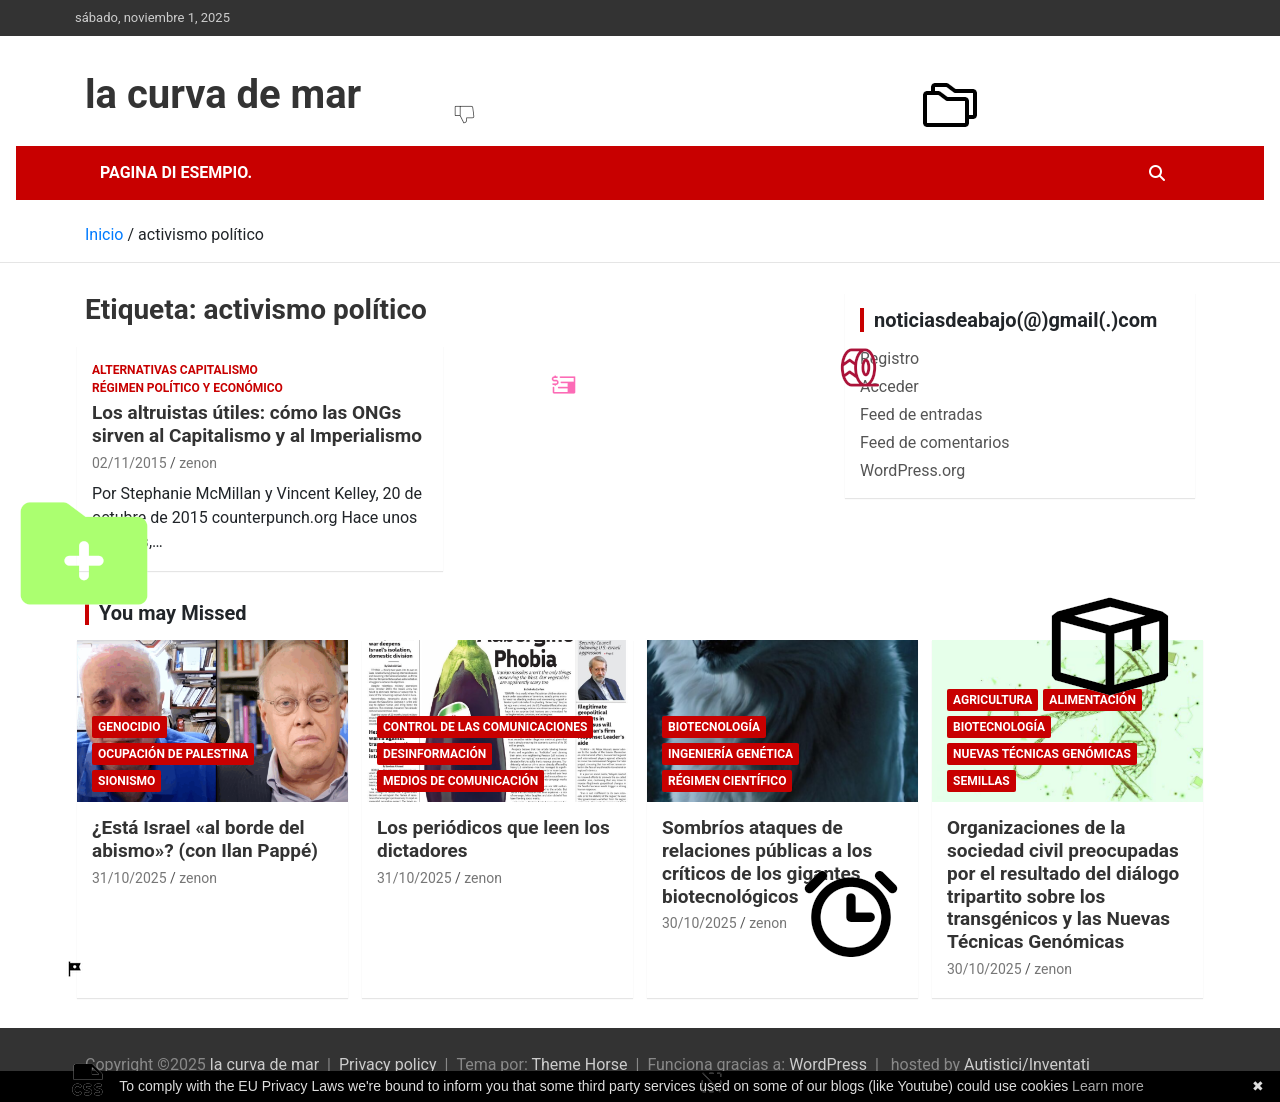 This screenshot has height=1102, width=1280. Describe the element at coordinates (851, 914) in the screenshot. I see `set or manage alarms` at that location.